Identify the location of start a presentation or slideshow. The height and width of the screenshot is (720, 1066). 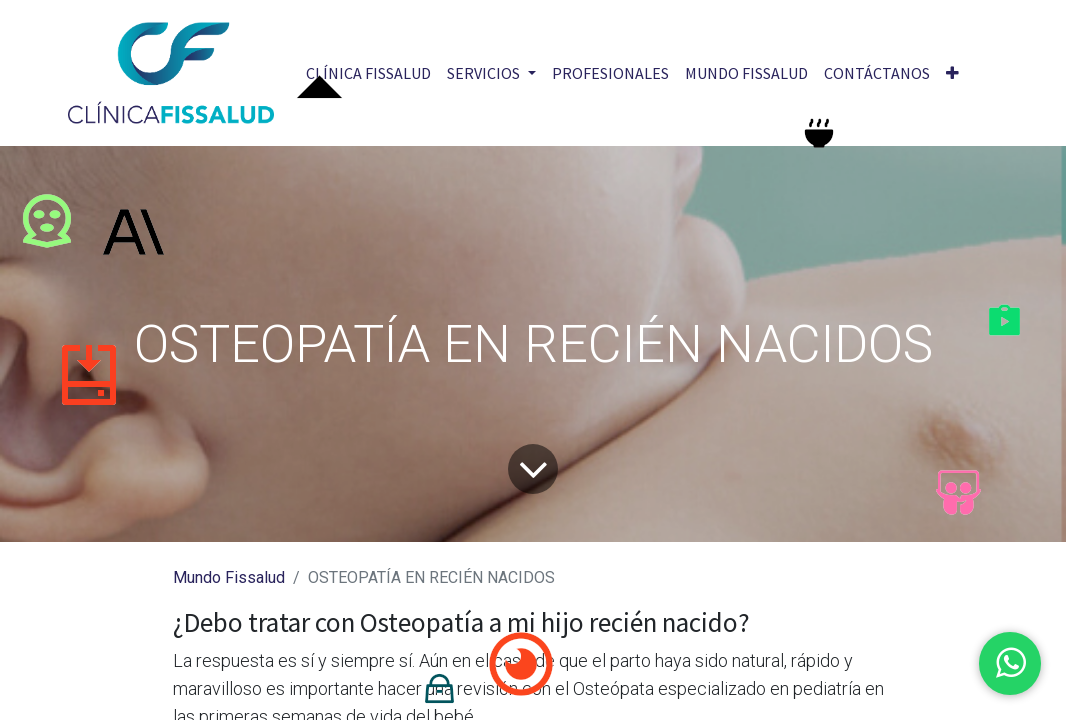
(1004, 321).